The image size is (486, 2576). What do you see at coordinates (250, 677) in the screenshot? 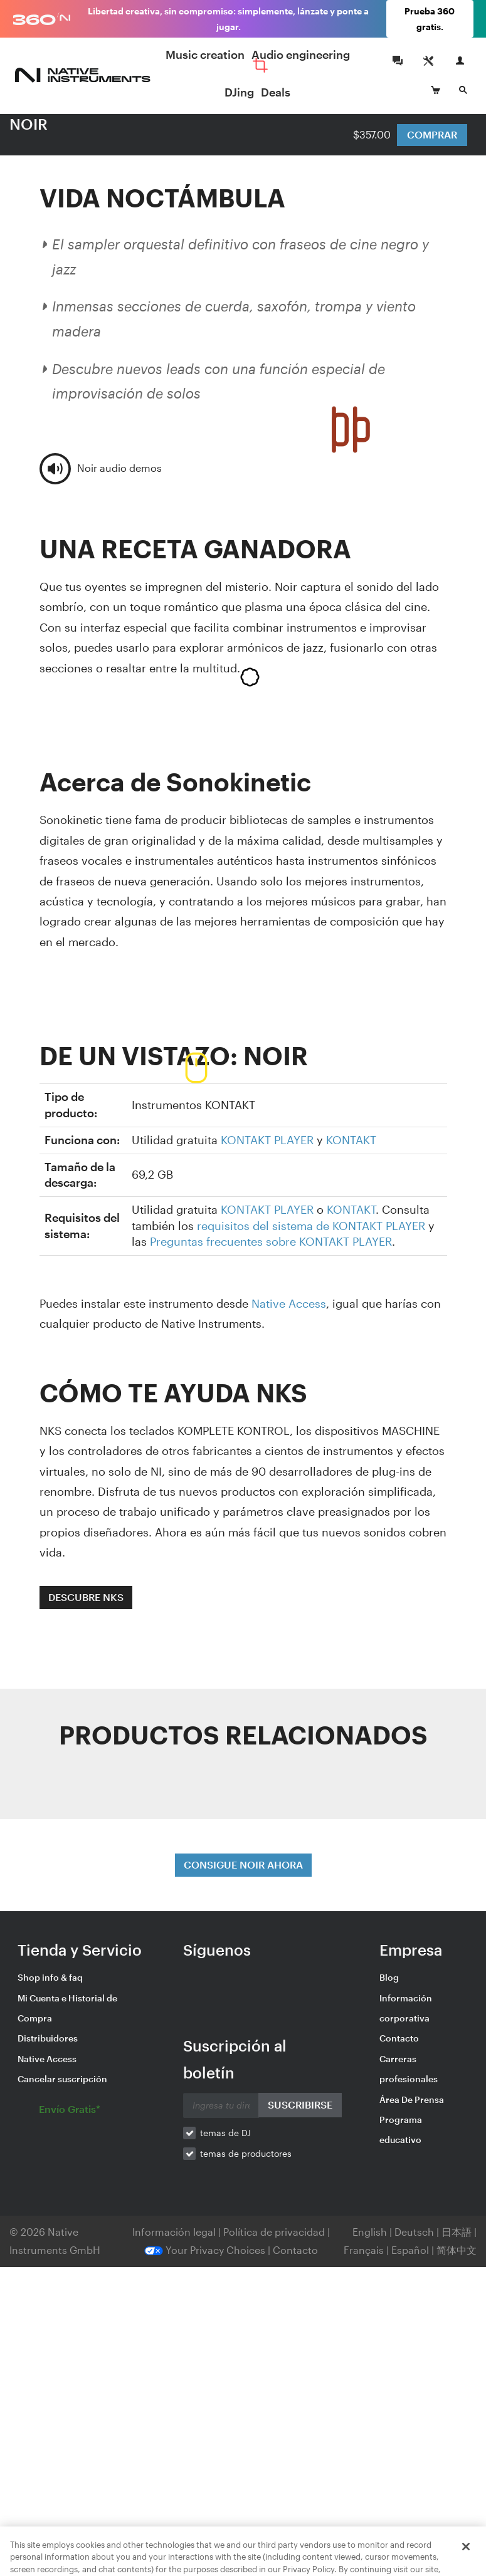
I see `indicates a badge or achievement placeholder` at bounding box center [250, 677].